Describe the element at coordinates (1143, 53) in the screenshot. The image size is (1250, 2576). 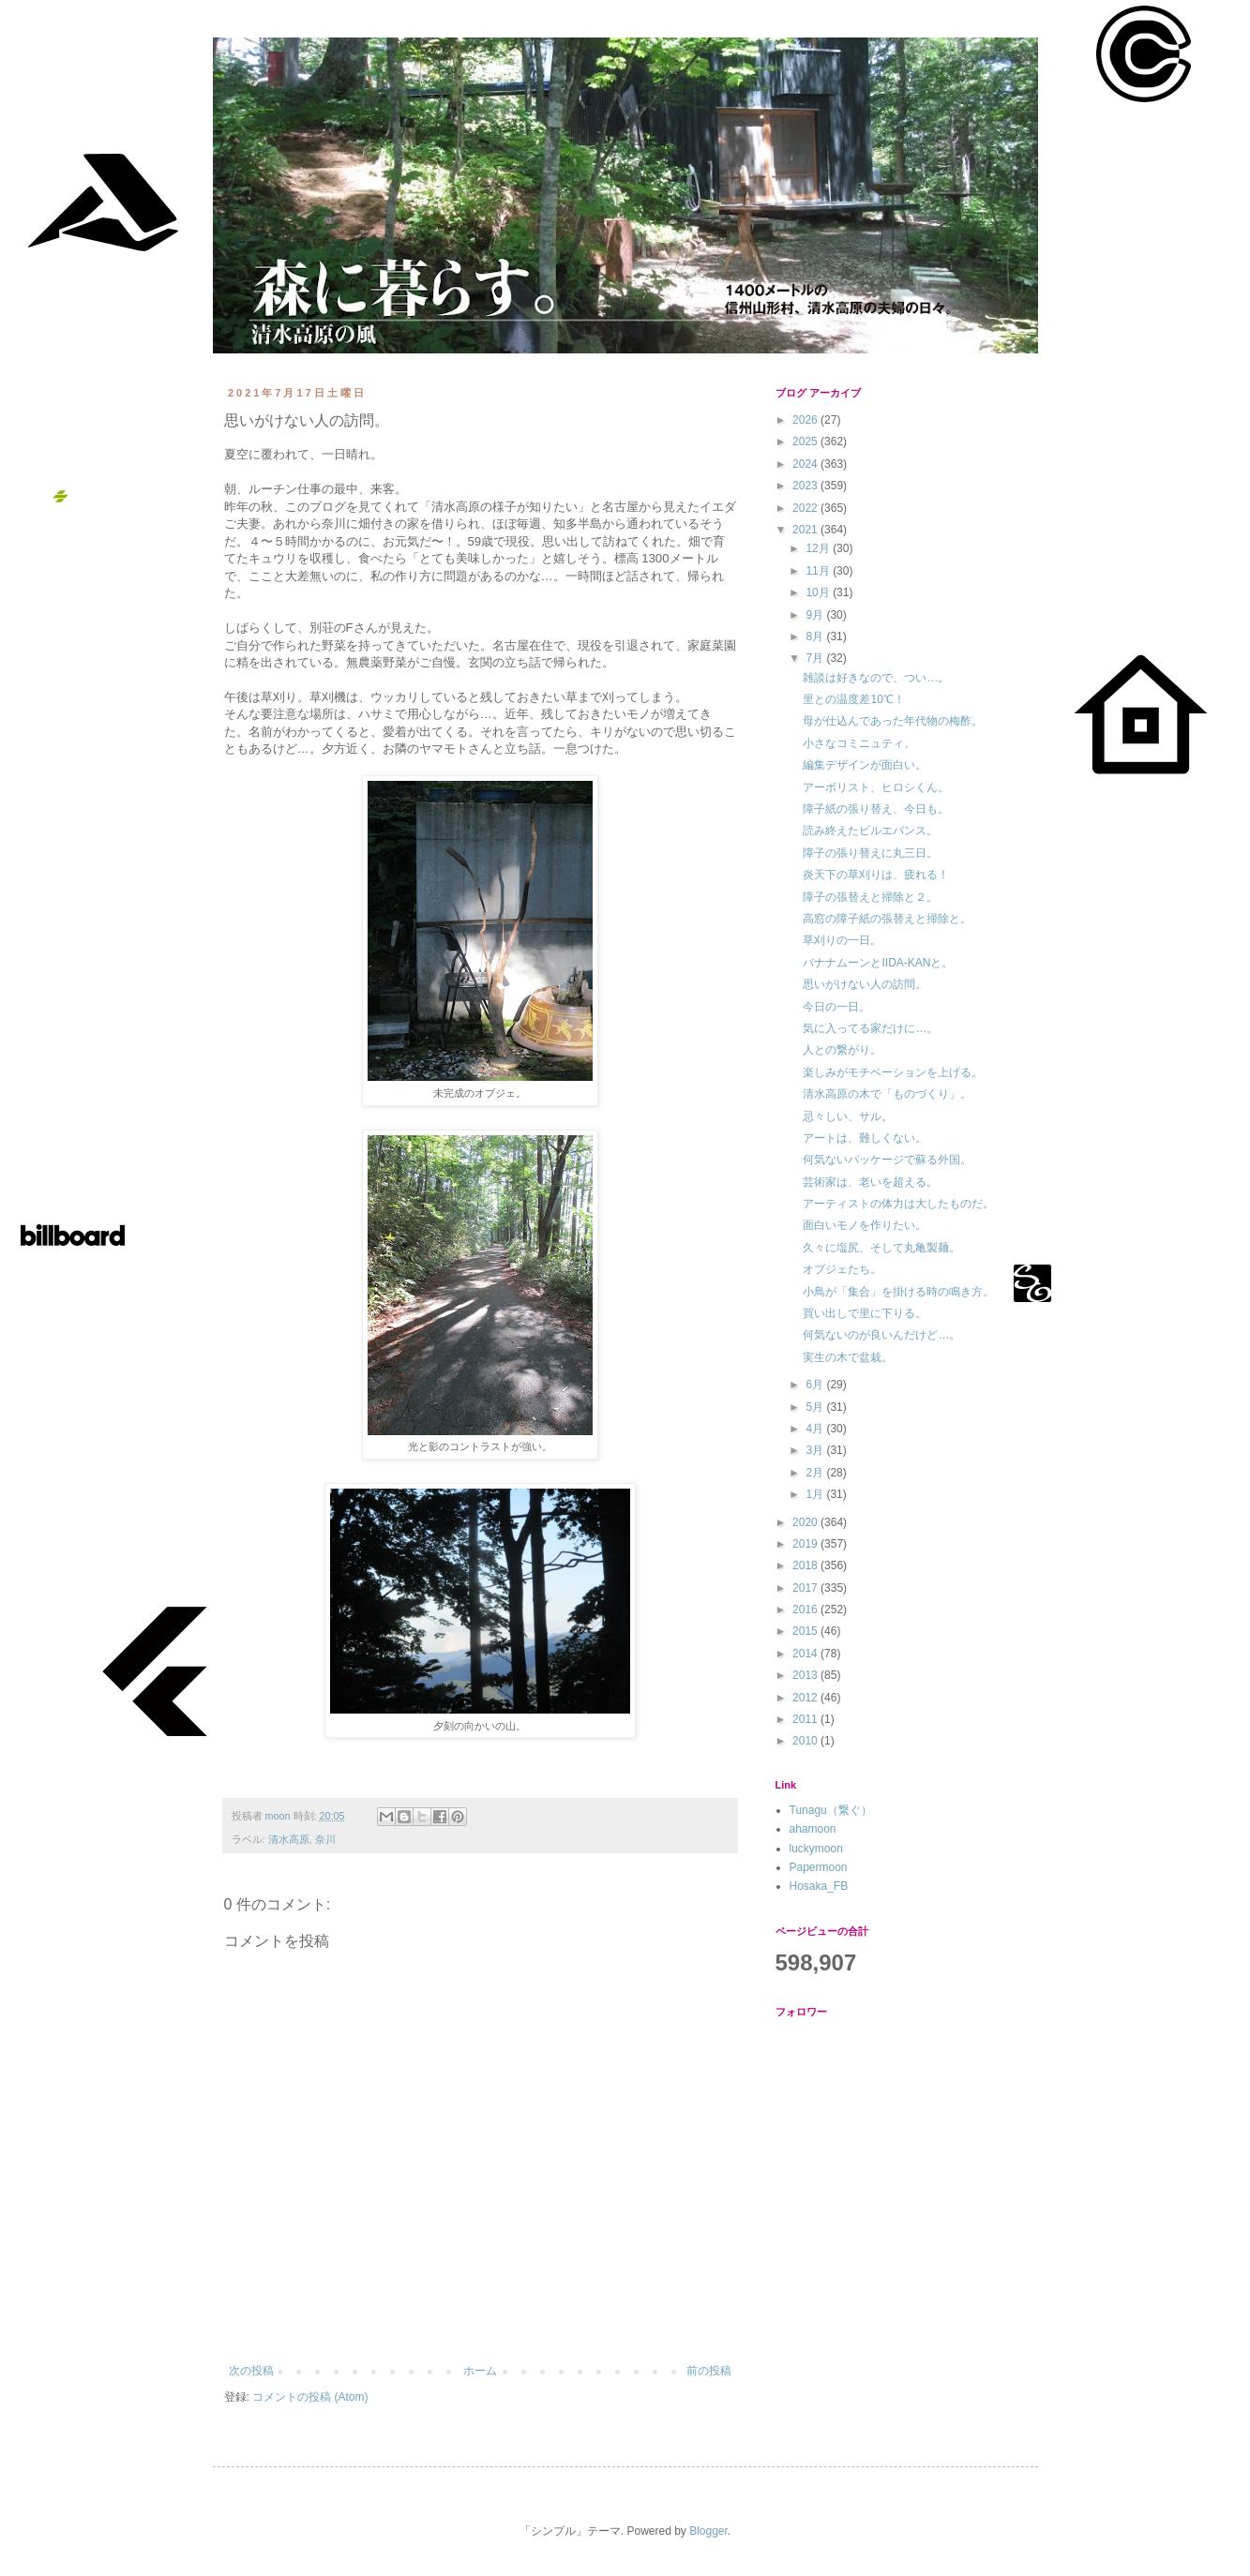
I see `open Calendly scheduling app` at that location.